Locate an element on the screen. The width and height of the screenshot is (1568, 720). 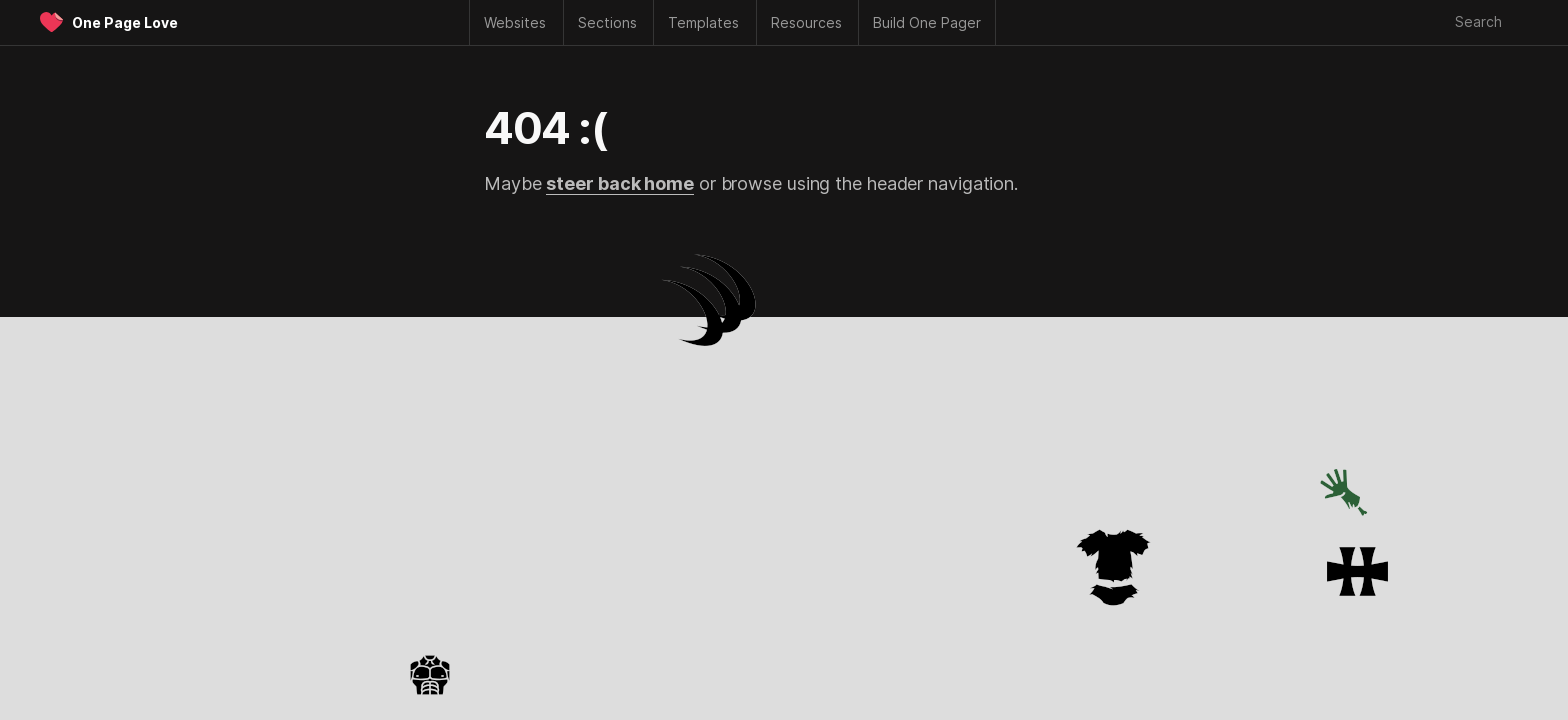
view fitness or strength stats is located at coordinates (430, 675).